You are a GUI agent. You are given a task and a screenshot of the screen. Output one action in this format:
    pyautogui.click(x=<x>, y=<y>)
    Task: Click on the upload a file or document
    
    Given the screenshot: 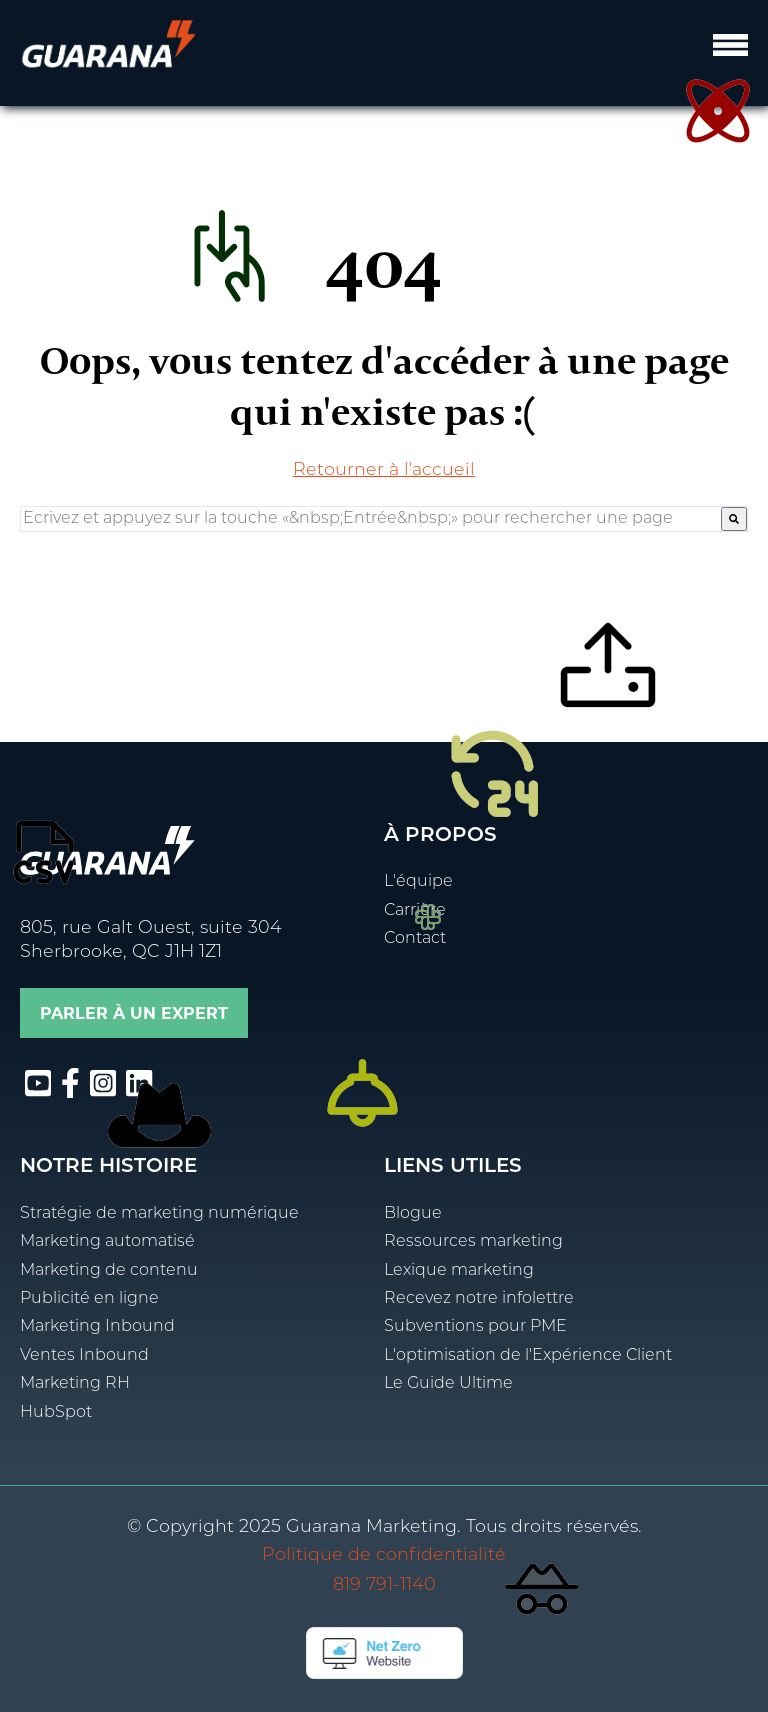 What is the action you would take?
    pyautogui.click(x=608, y=670)
    